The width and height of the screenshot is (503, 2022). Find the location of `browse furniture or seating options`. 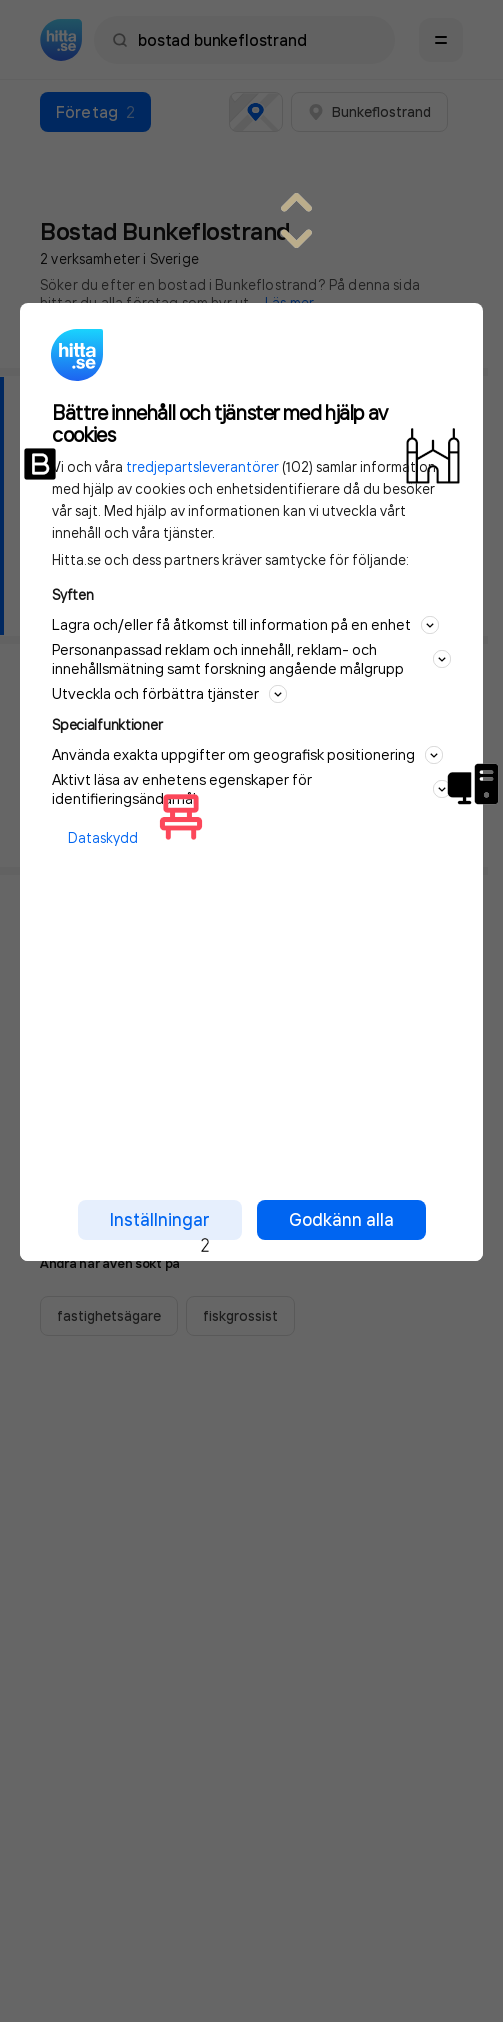

browse furniture or seating options is located at coordinates (181, 817).